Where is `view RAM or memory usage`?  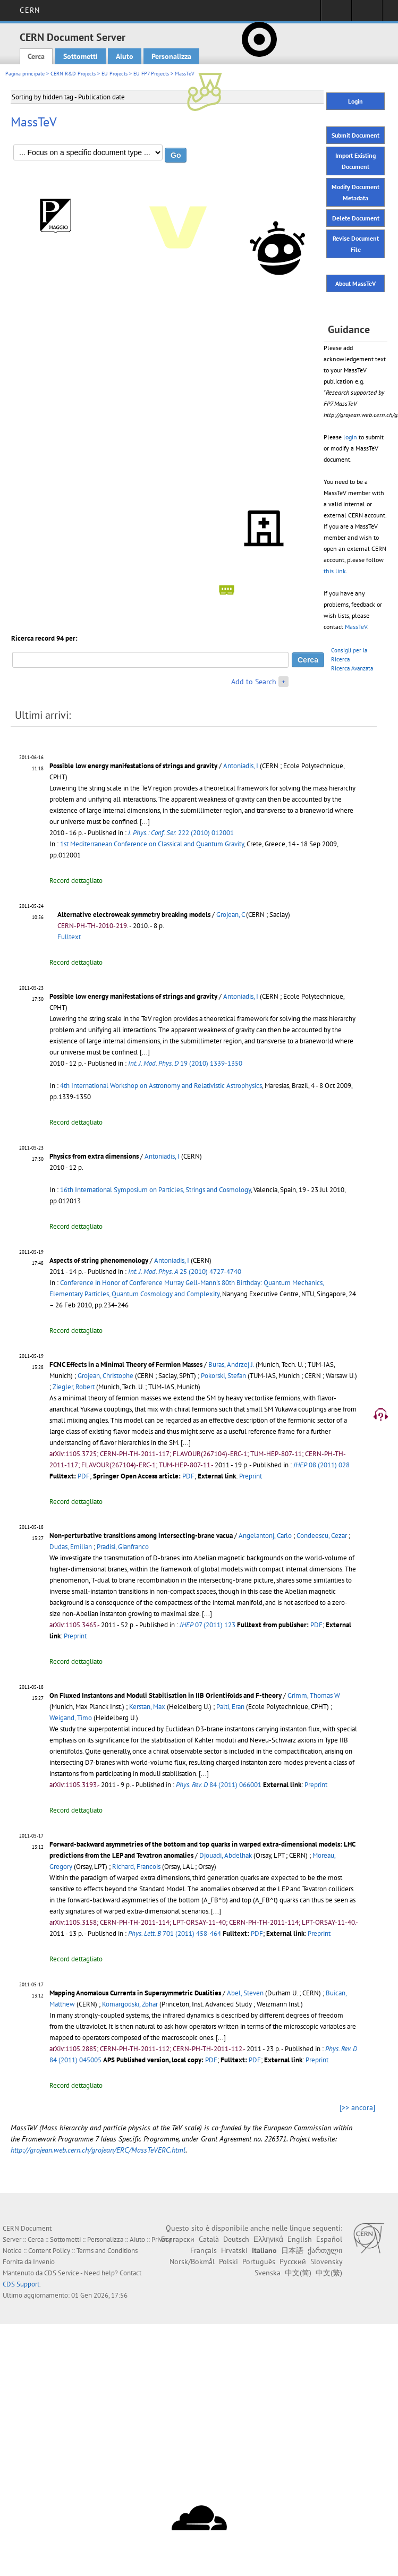 view RAM or memory usage is located at coordinates (226, 590).